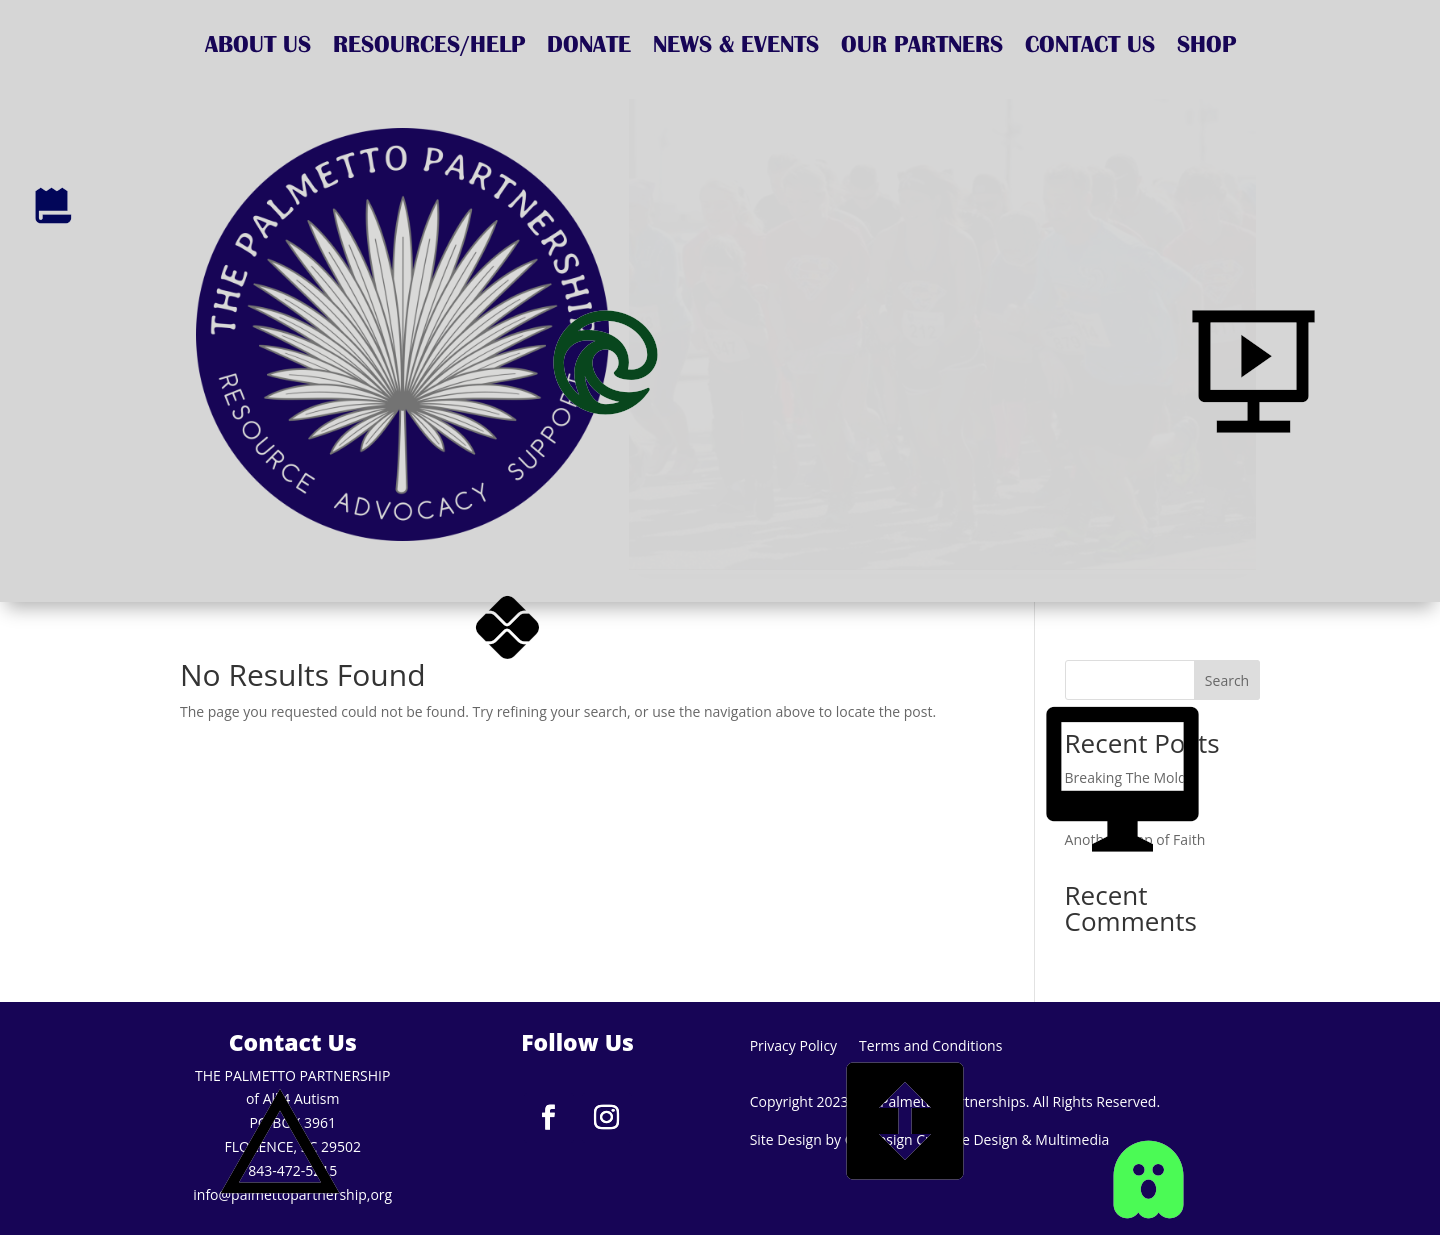 This screenshot has width=1440, height=1235. I want to click on ghost mode or incognito status indicator, so click(1148, 1179).